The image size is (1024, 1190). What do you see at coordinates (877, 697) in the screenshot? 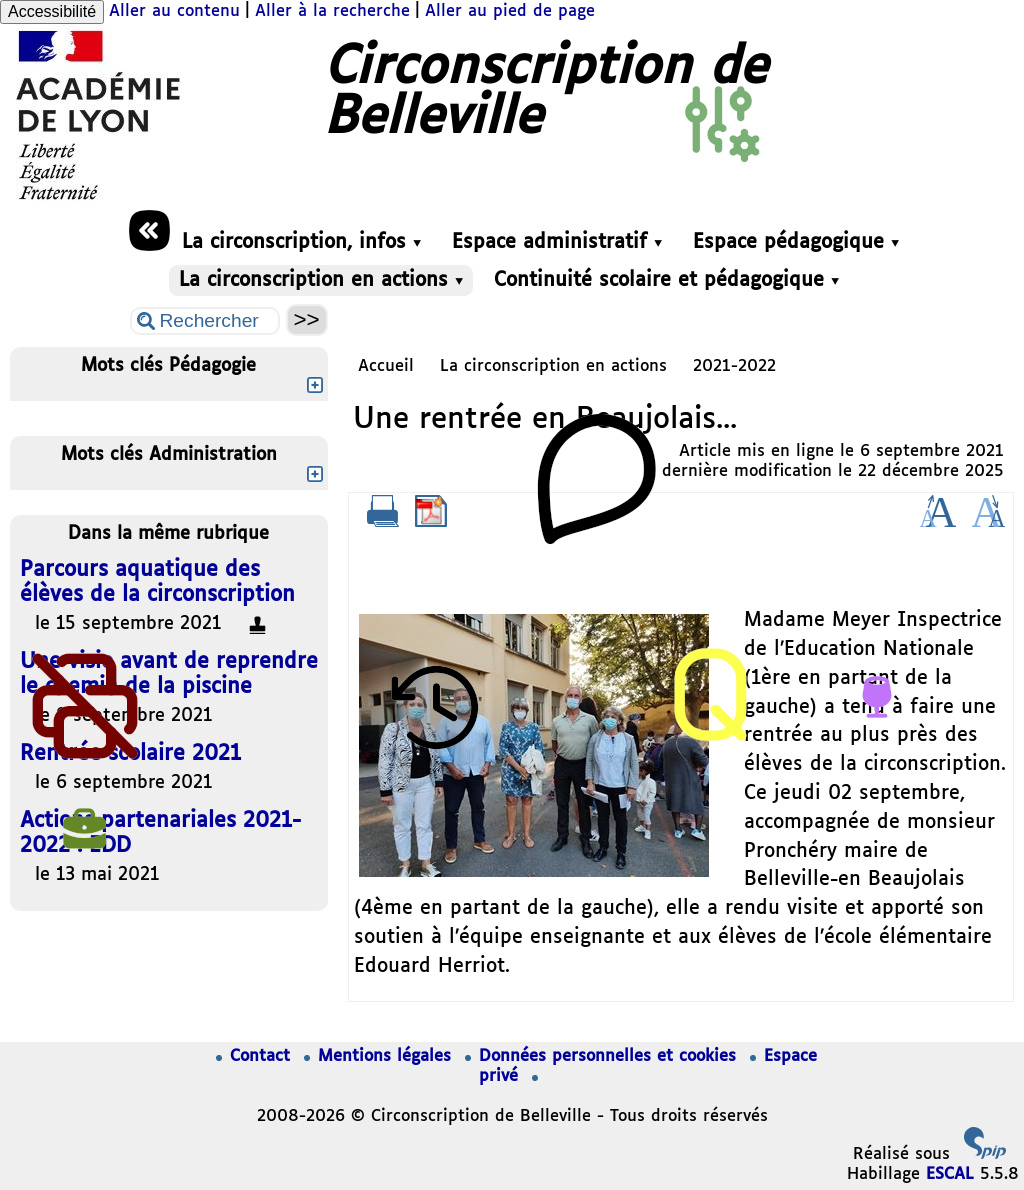
I see `view drink or beverage options` at bounding box center [877, 697].